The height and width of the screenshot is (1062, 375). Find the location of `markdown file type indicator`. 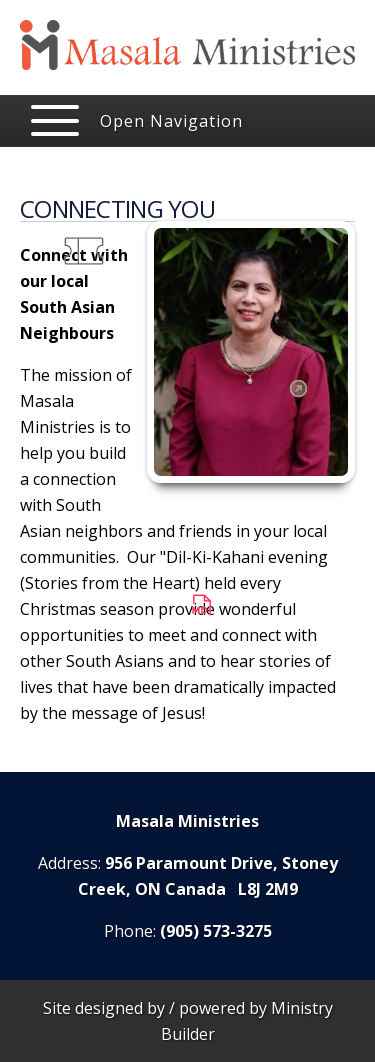

markdown file type indicator is located at coordinates (202, 605).